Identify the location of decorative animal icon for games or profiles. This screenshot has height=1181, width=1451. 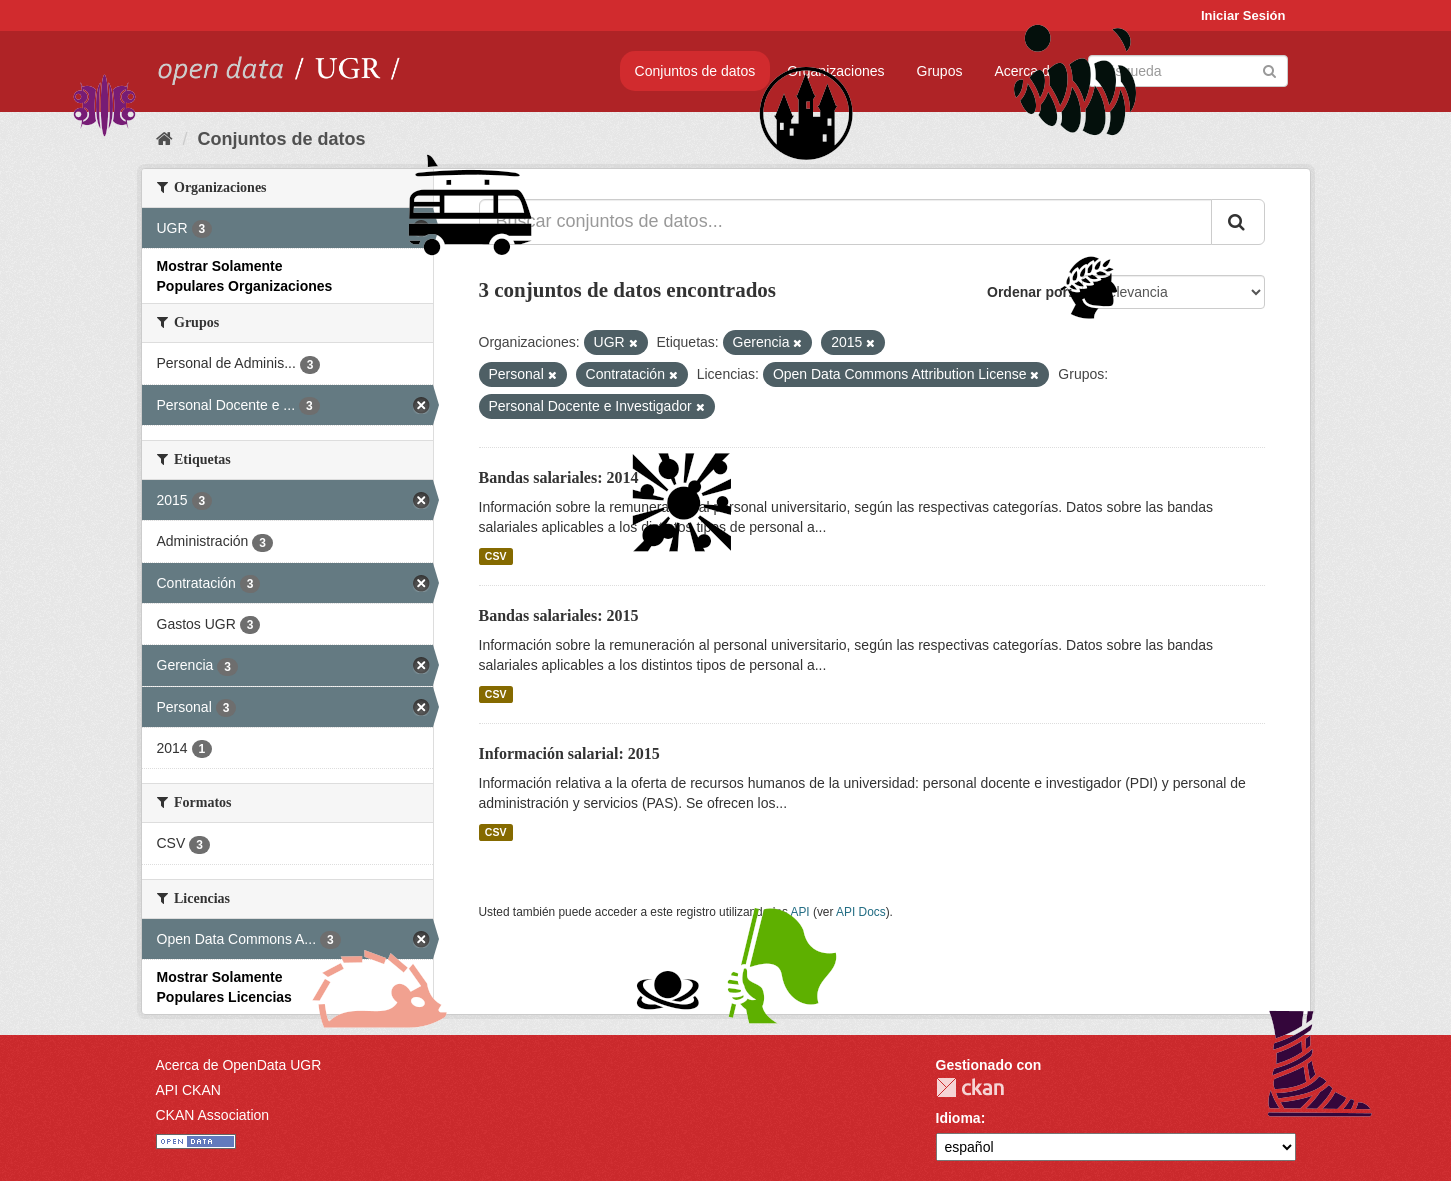
(379, 989).